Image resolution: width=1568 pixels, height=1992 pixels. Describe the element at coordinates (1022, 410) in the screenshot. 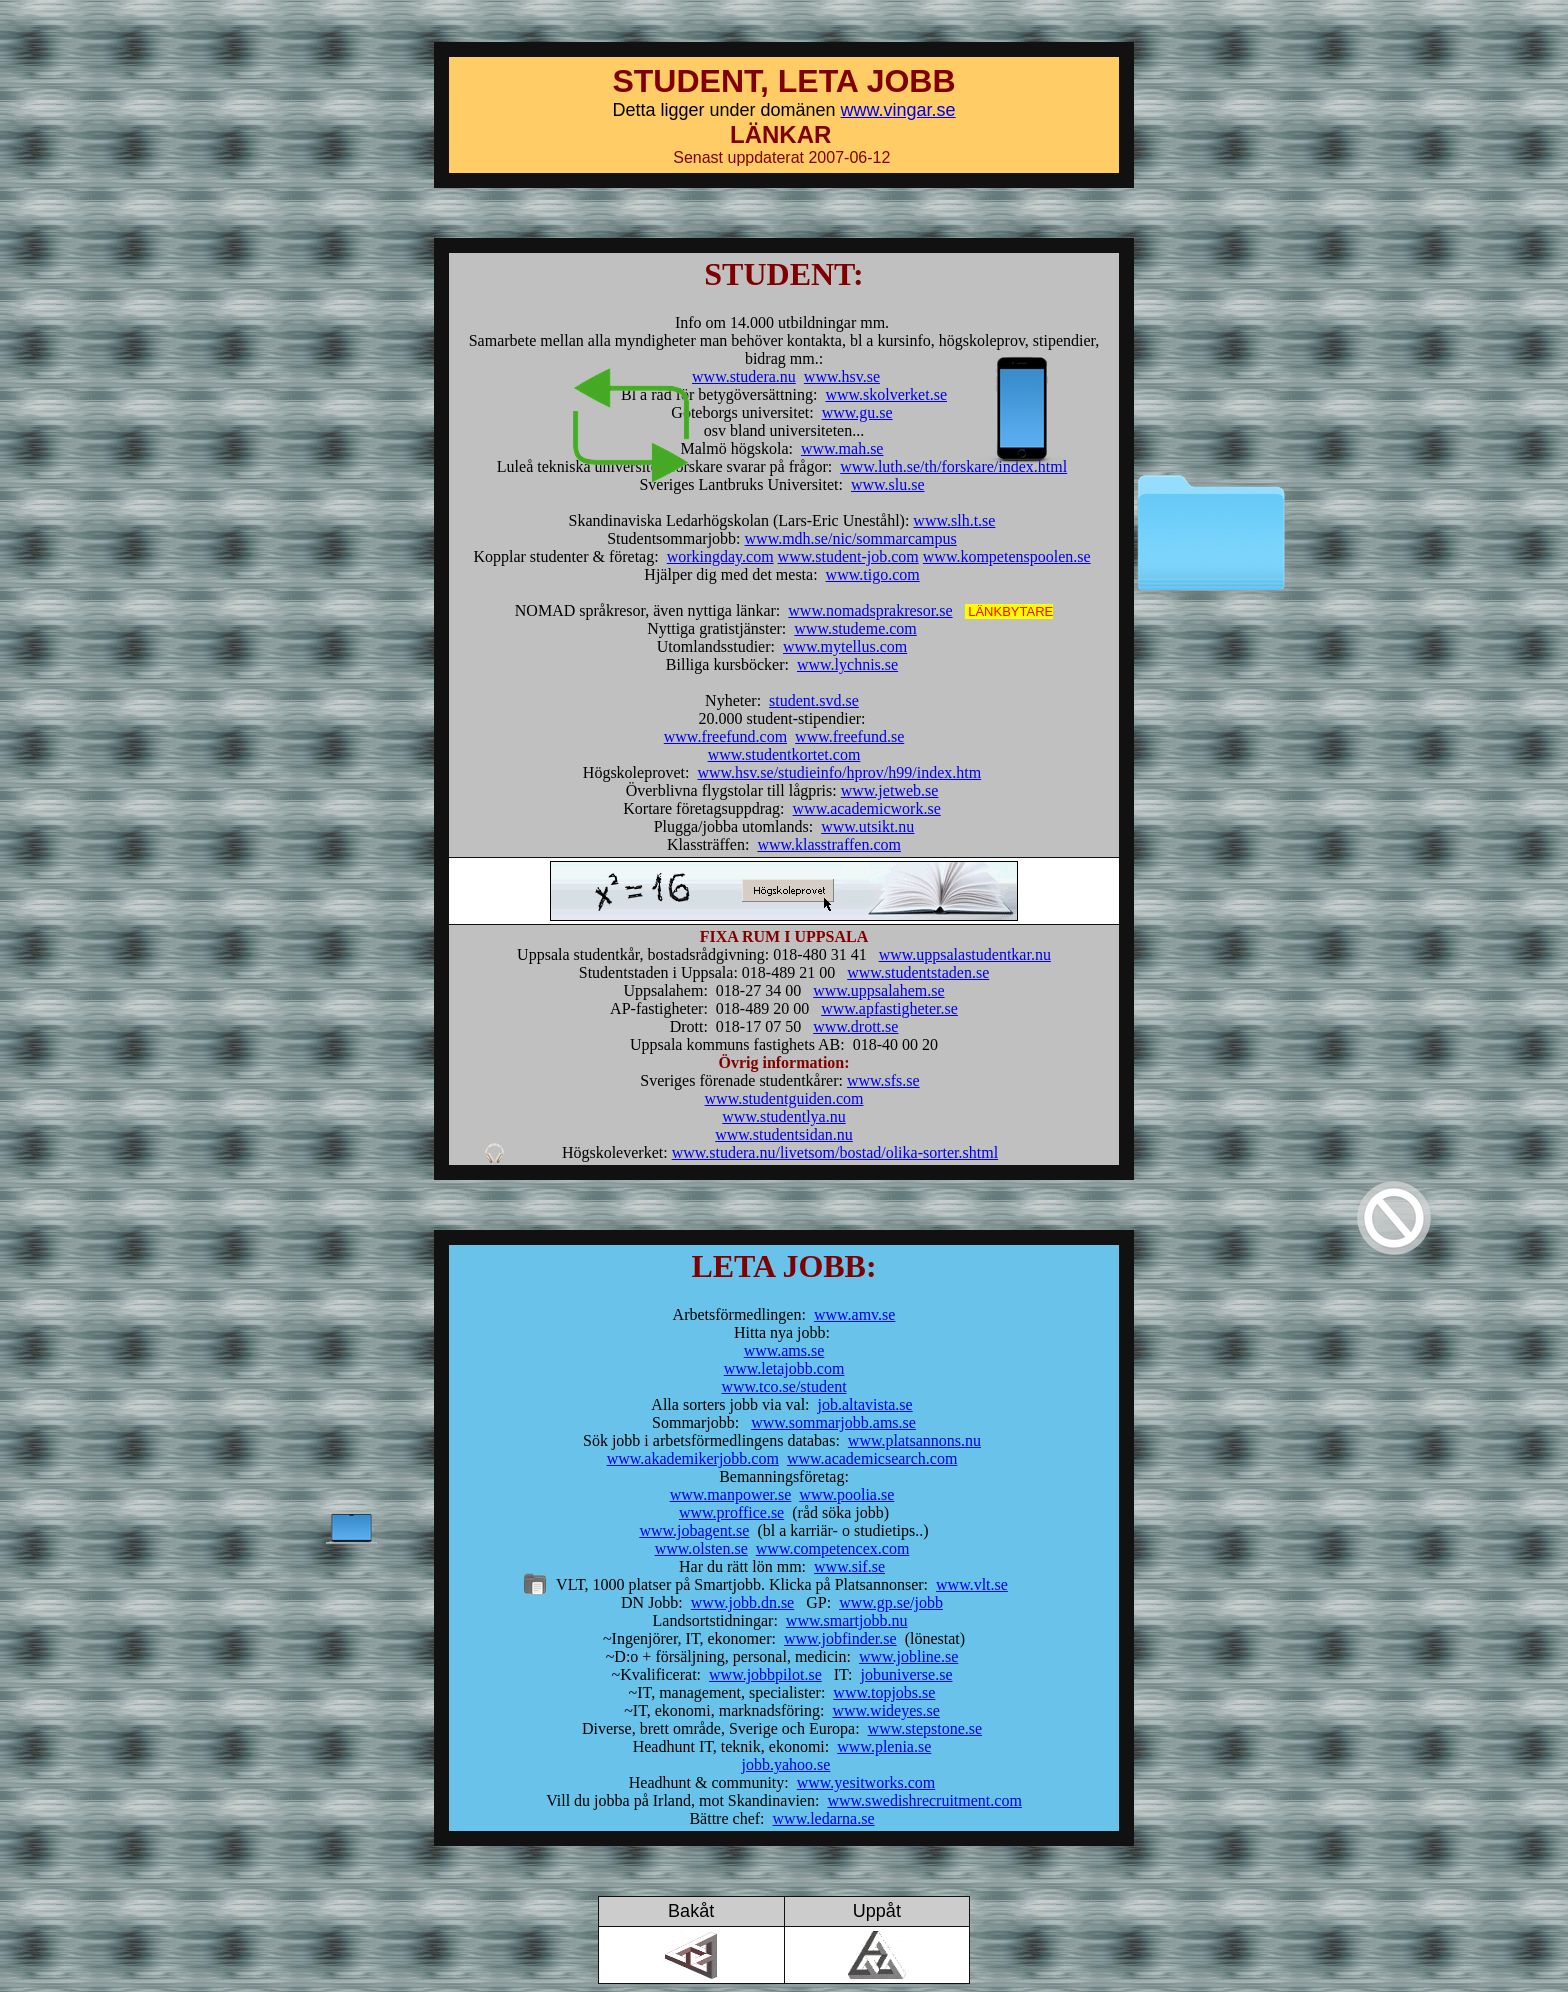

I see `manage connected iPhone device` at that location.